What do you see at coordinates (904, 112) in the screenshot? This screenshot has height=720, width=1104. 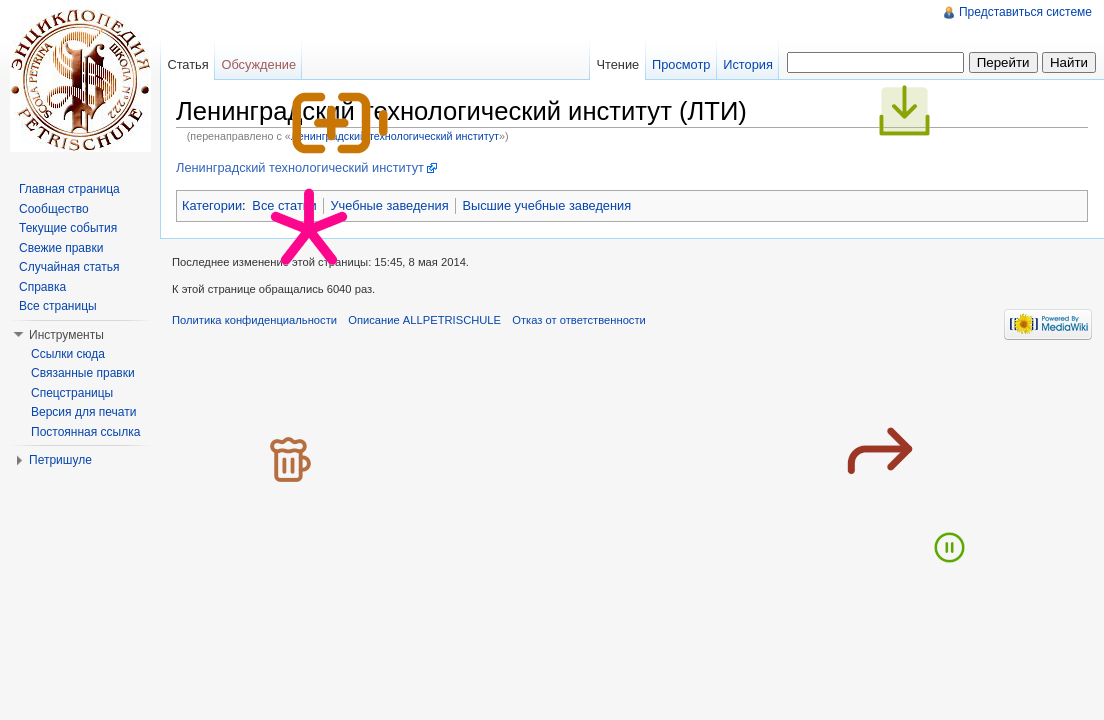 I see `download a file to your device` at bounding box center [904, 112].